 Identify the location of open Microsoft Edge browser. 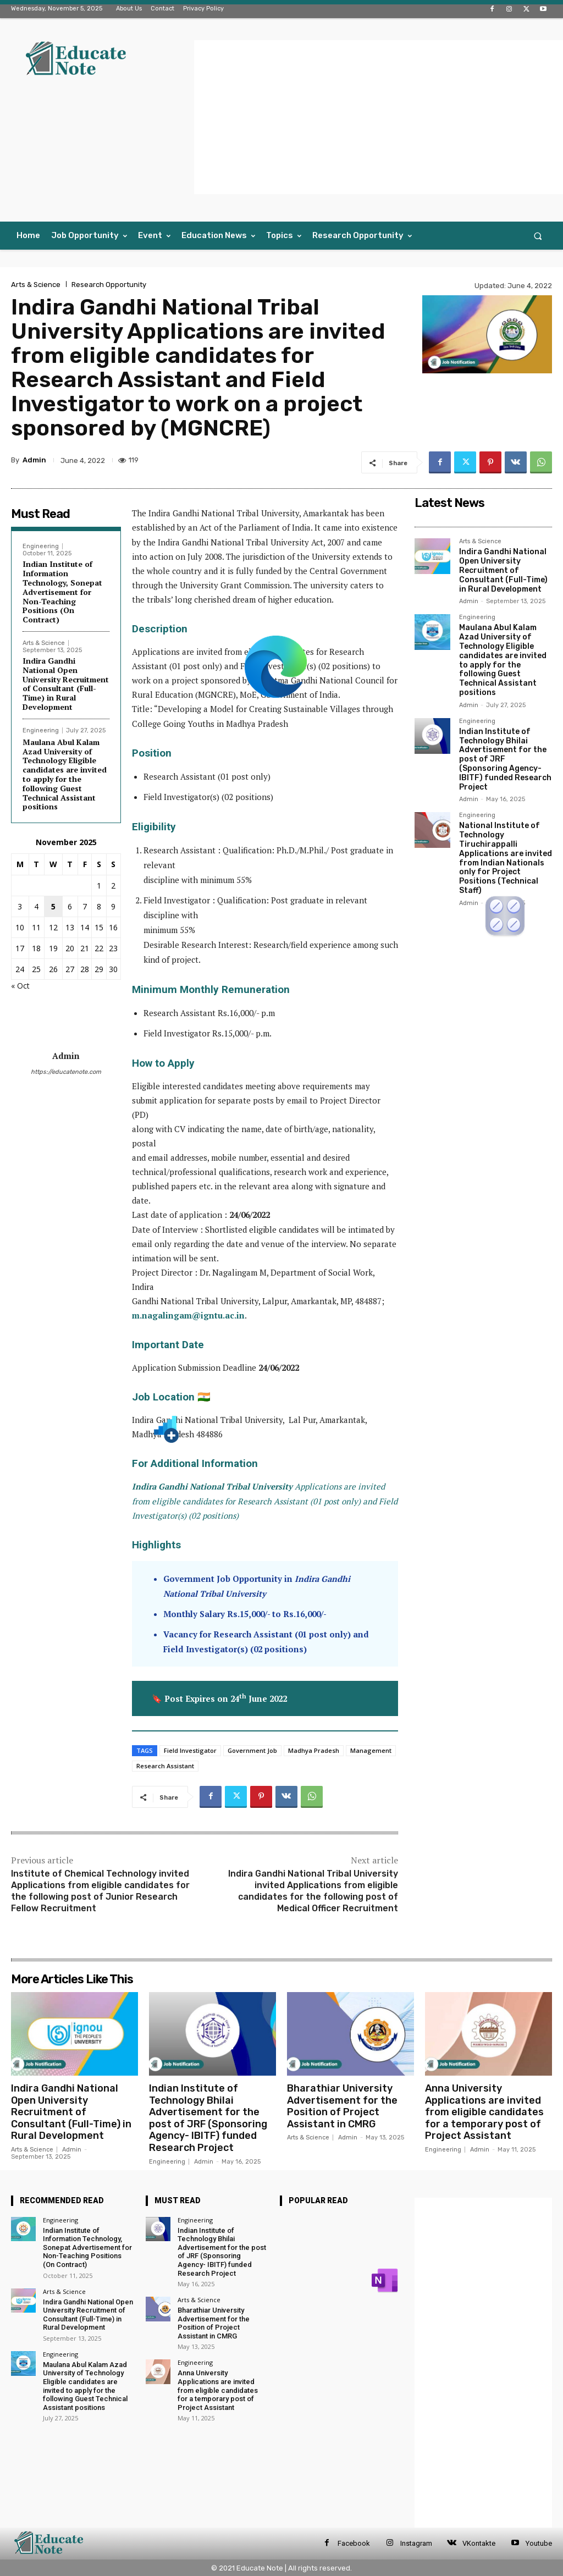
(275, 666).